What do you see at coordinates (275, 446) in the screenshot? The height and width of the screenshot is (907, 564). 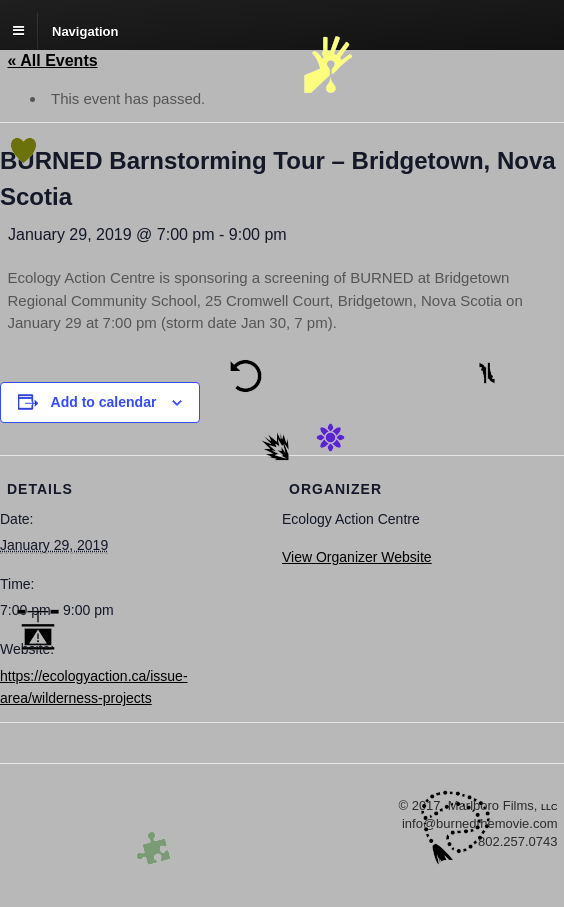 I see `indicates an explosion or blast effect in a game` at bounding box center [275, 446].